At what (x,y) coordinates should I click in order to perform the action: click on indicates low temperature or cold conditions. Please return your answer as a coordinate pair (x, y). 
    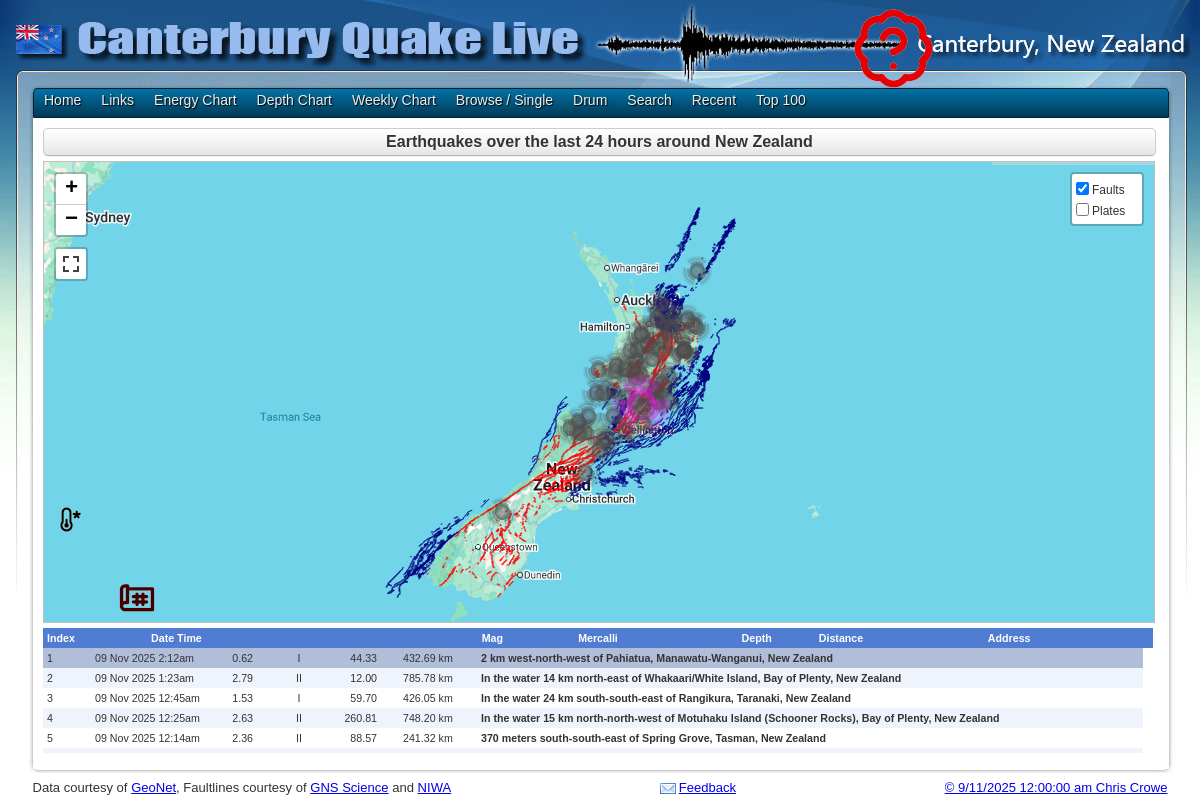
    Looking at the image, I should click on (68, 519).